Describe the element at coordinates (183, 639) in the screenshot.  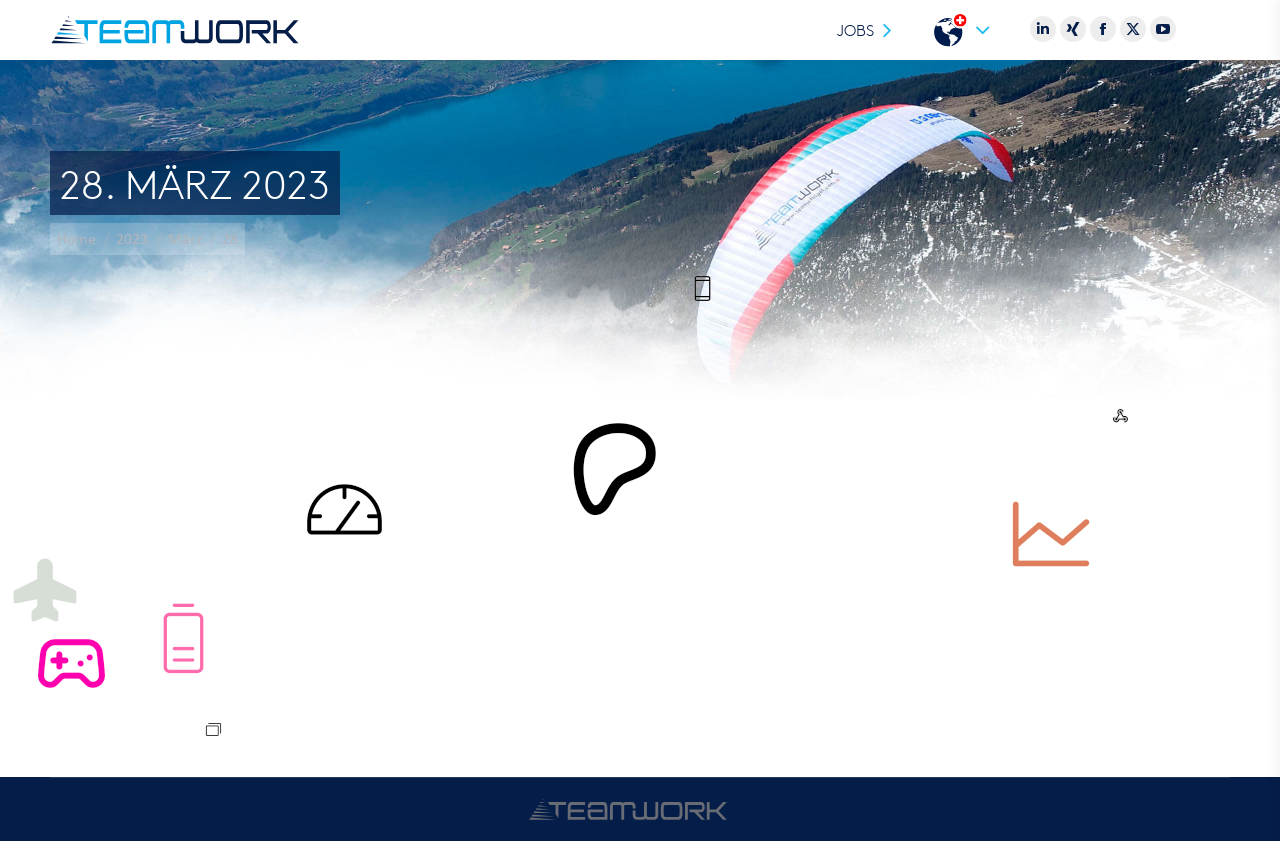
I see `indicates medium battery level` at that location.